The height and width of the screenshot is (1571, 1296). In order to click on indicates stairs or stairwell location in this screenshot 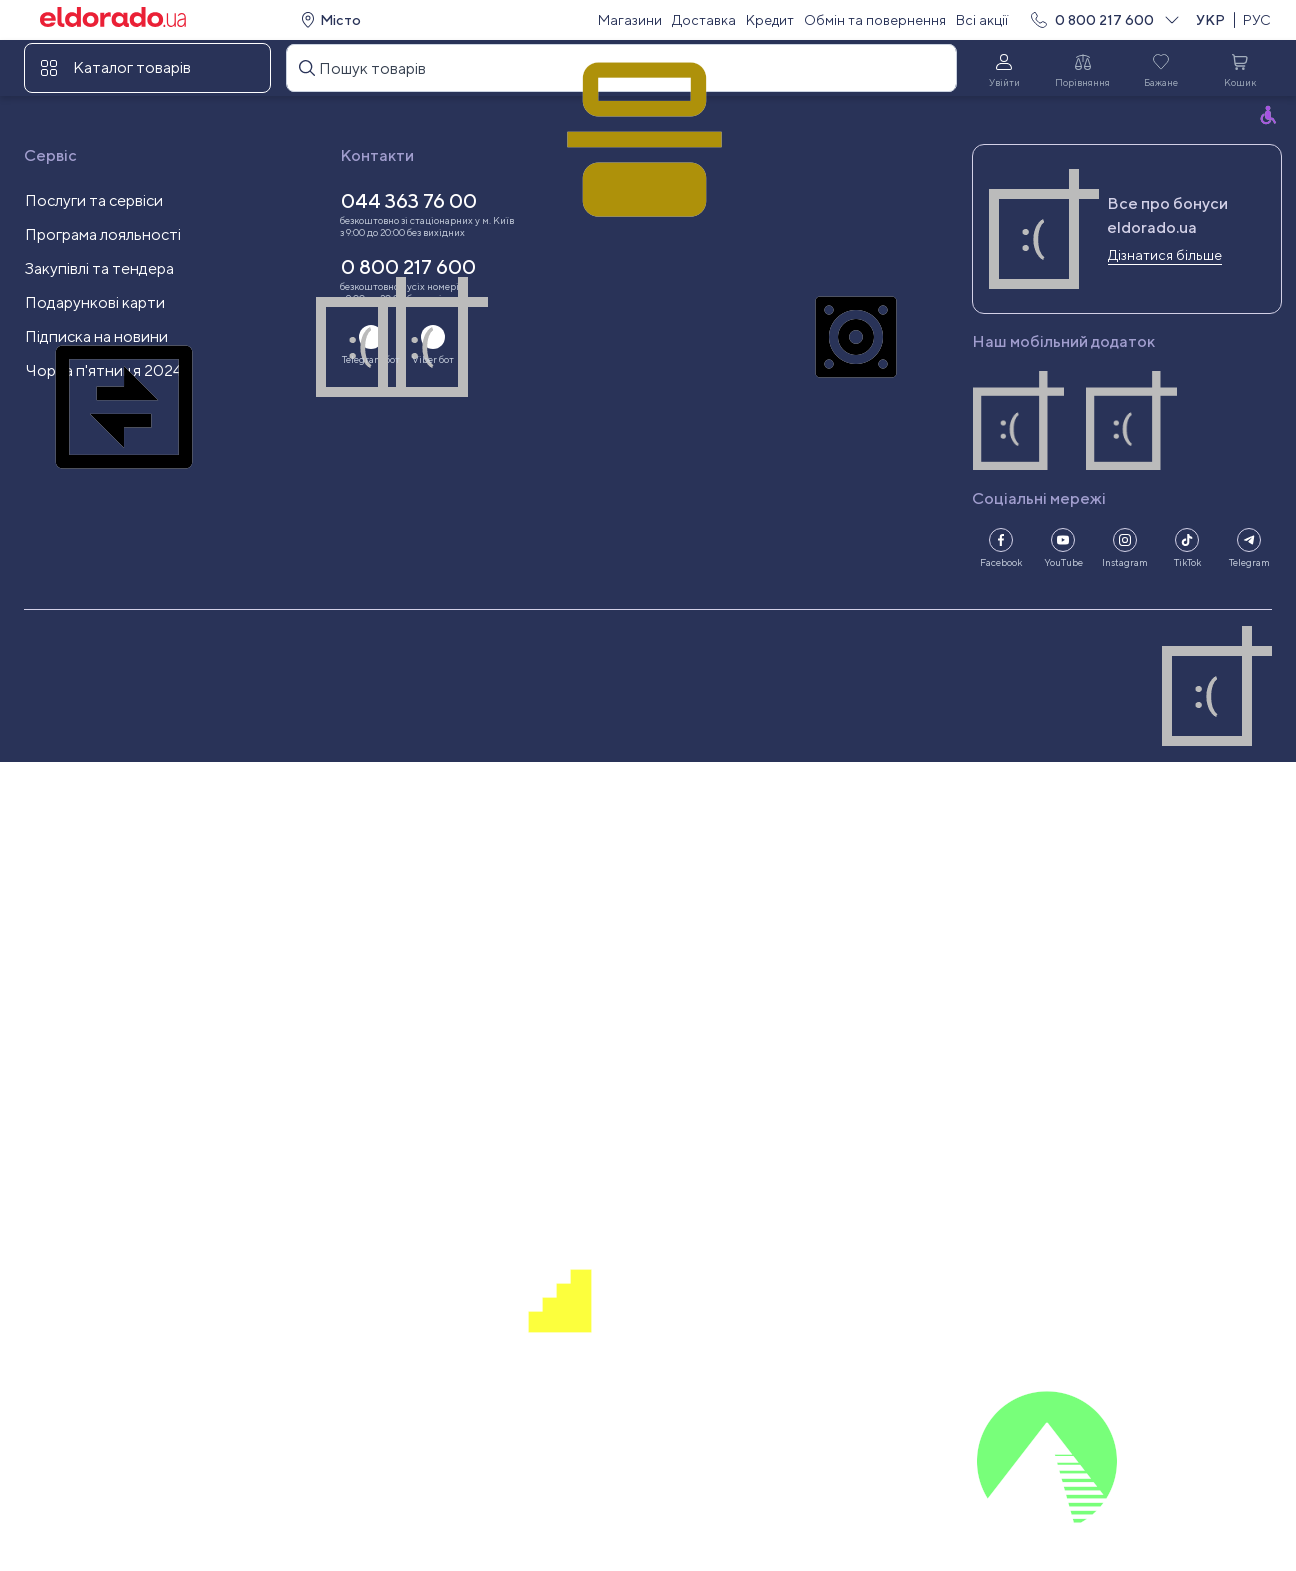, I will do `click(560, 1301)`.